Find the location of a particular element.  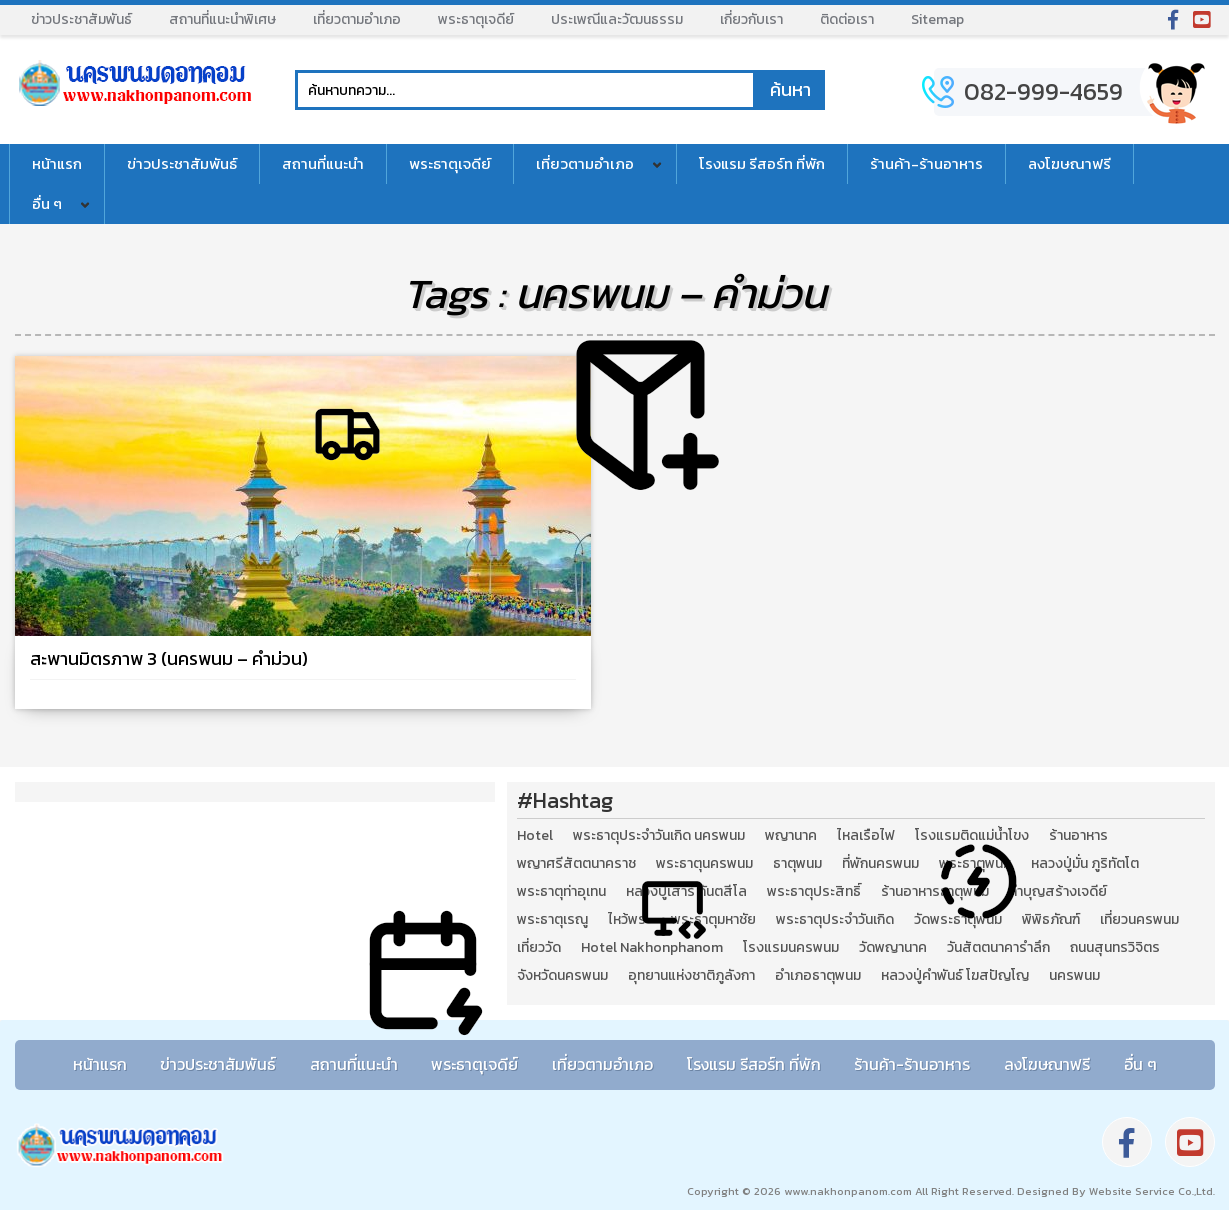

track your delivery status is located at coordinates (347, 434).